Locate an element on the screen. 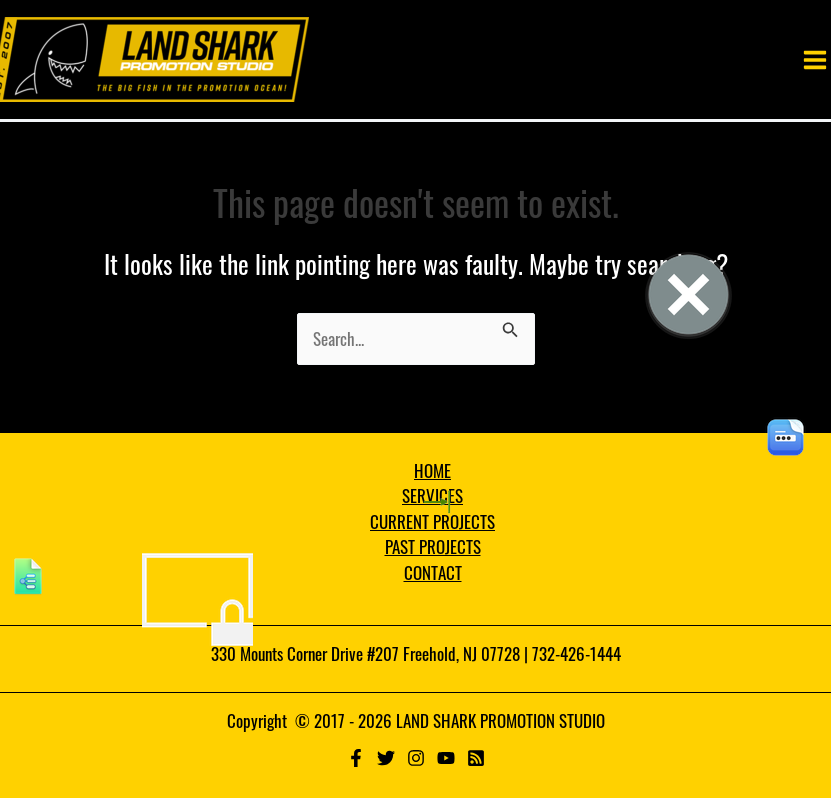 The width and height of the screenshot is (831, 798). indicates an unavailable or inaccessible item is located at coordinates (688, 294).